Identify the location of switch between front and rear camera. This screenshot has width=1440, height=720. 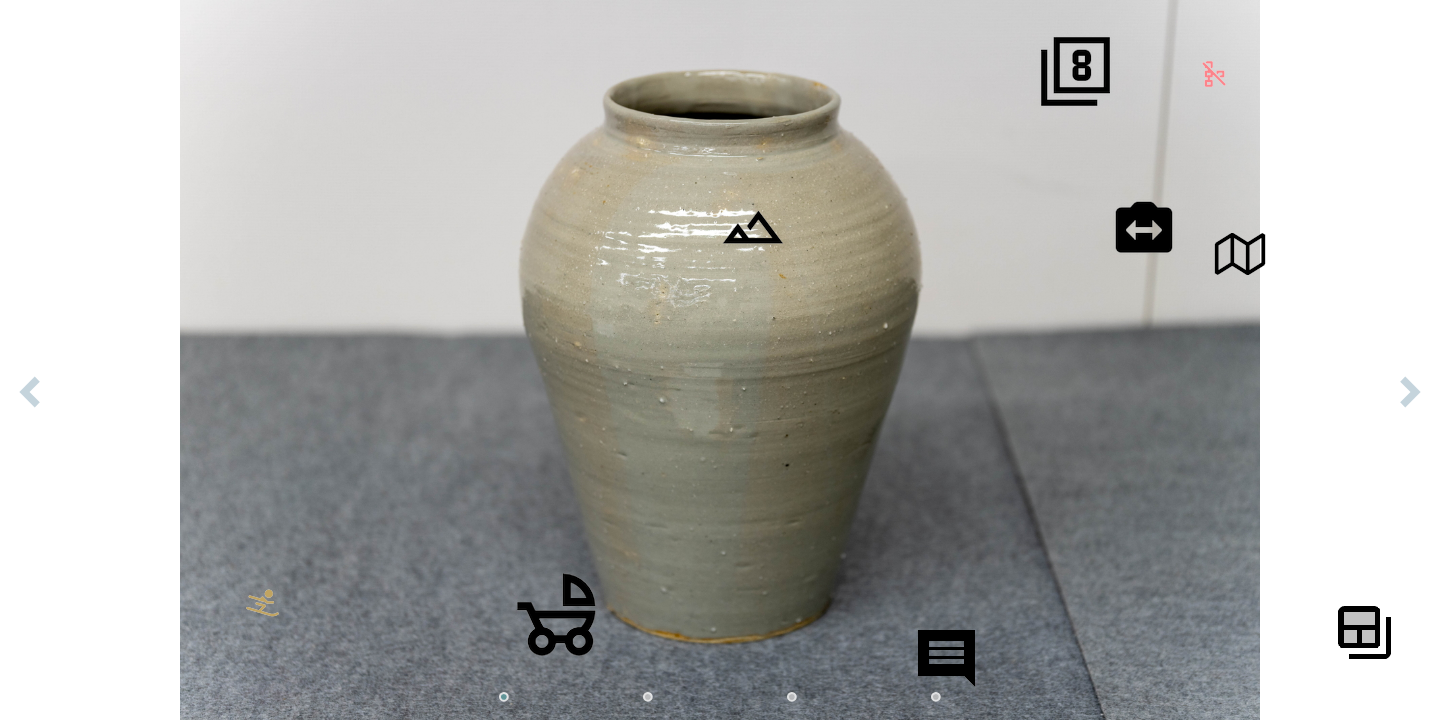
(1144, 230).